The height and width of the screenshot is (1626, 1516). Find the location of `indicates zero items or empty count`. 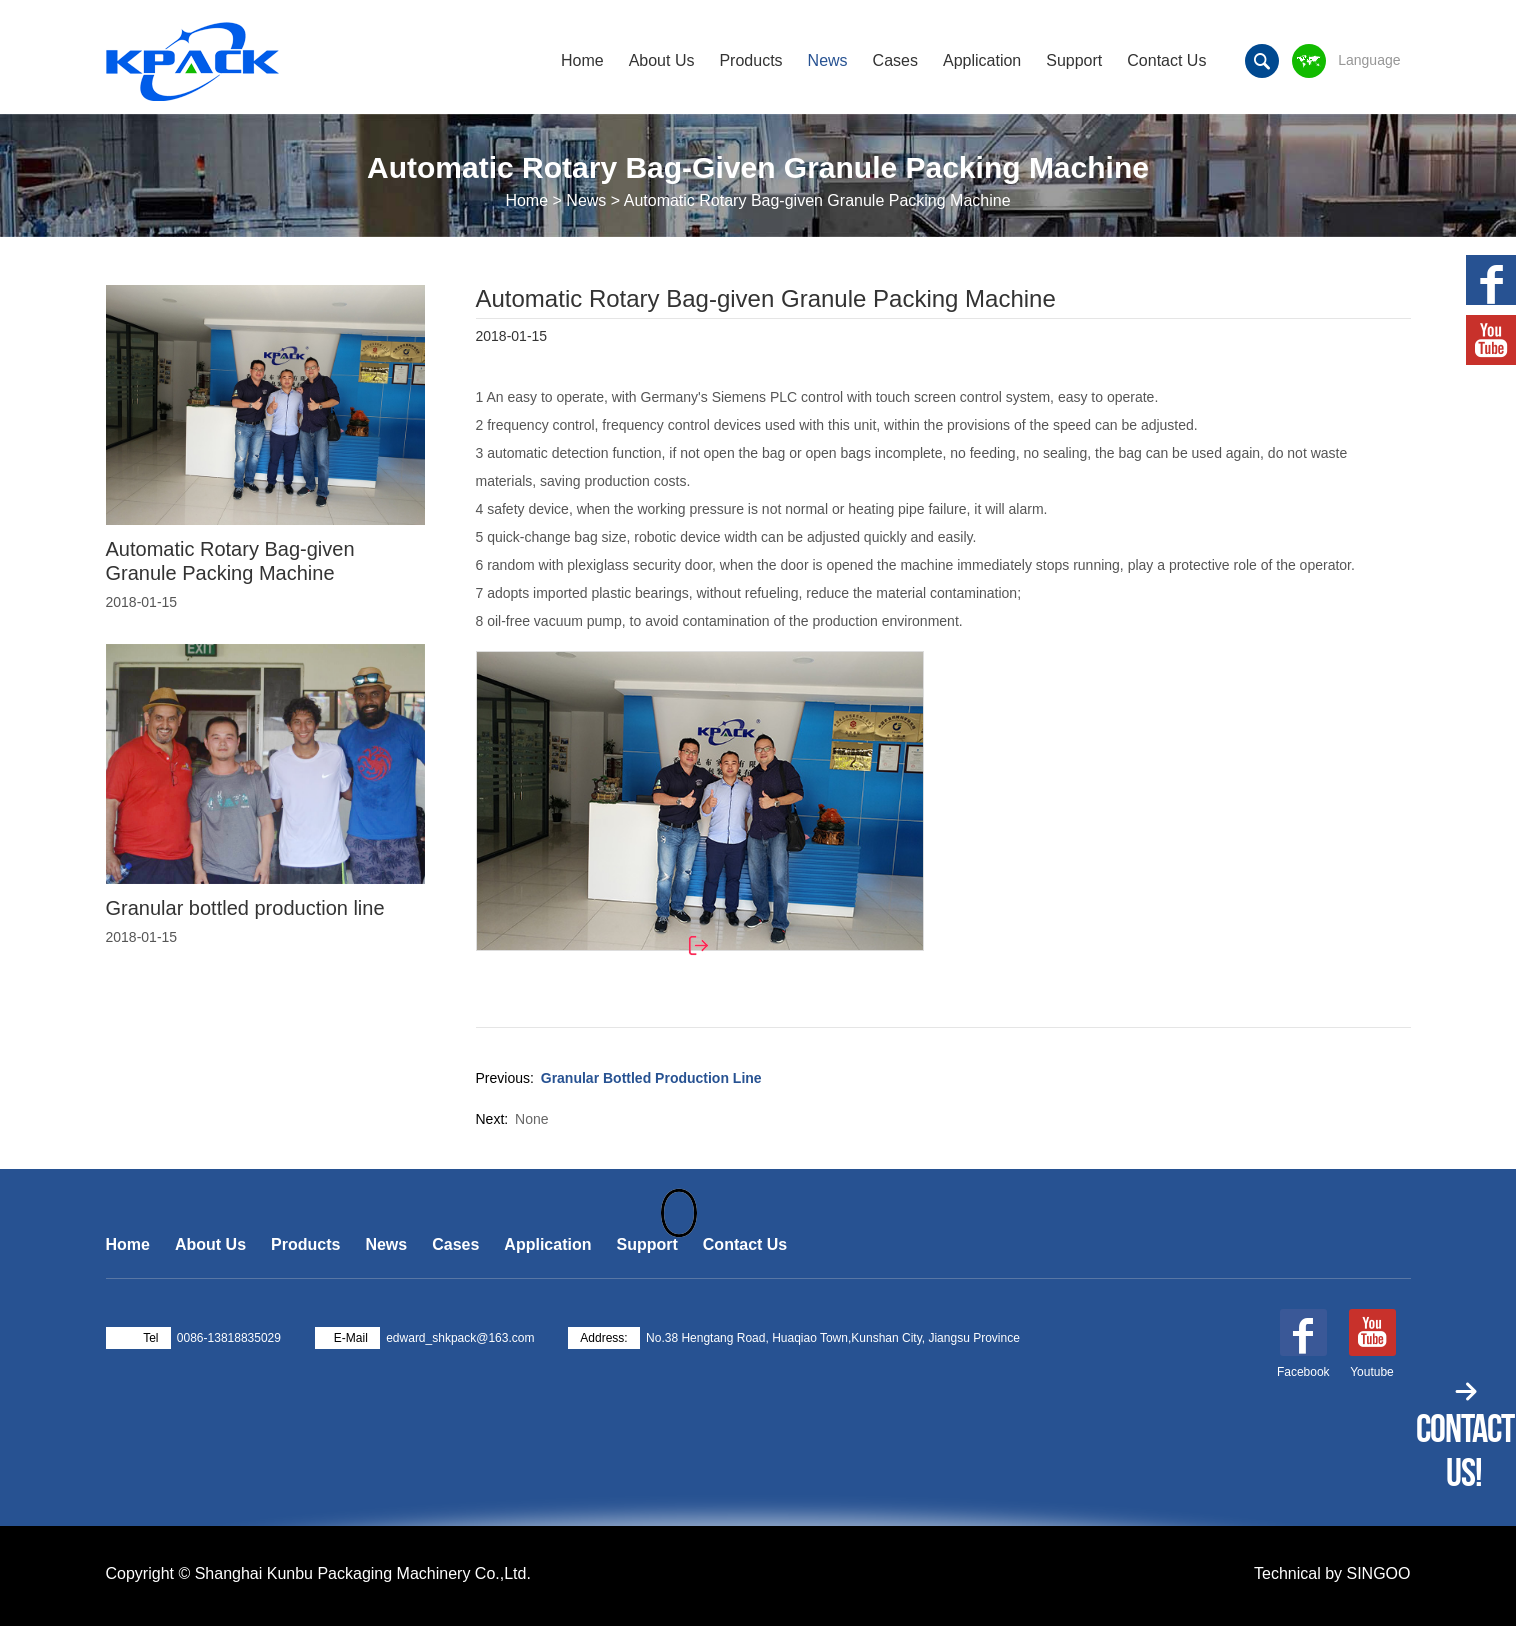

indicates zero items or empty count is located at coordinates (679, 1213).